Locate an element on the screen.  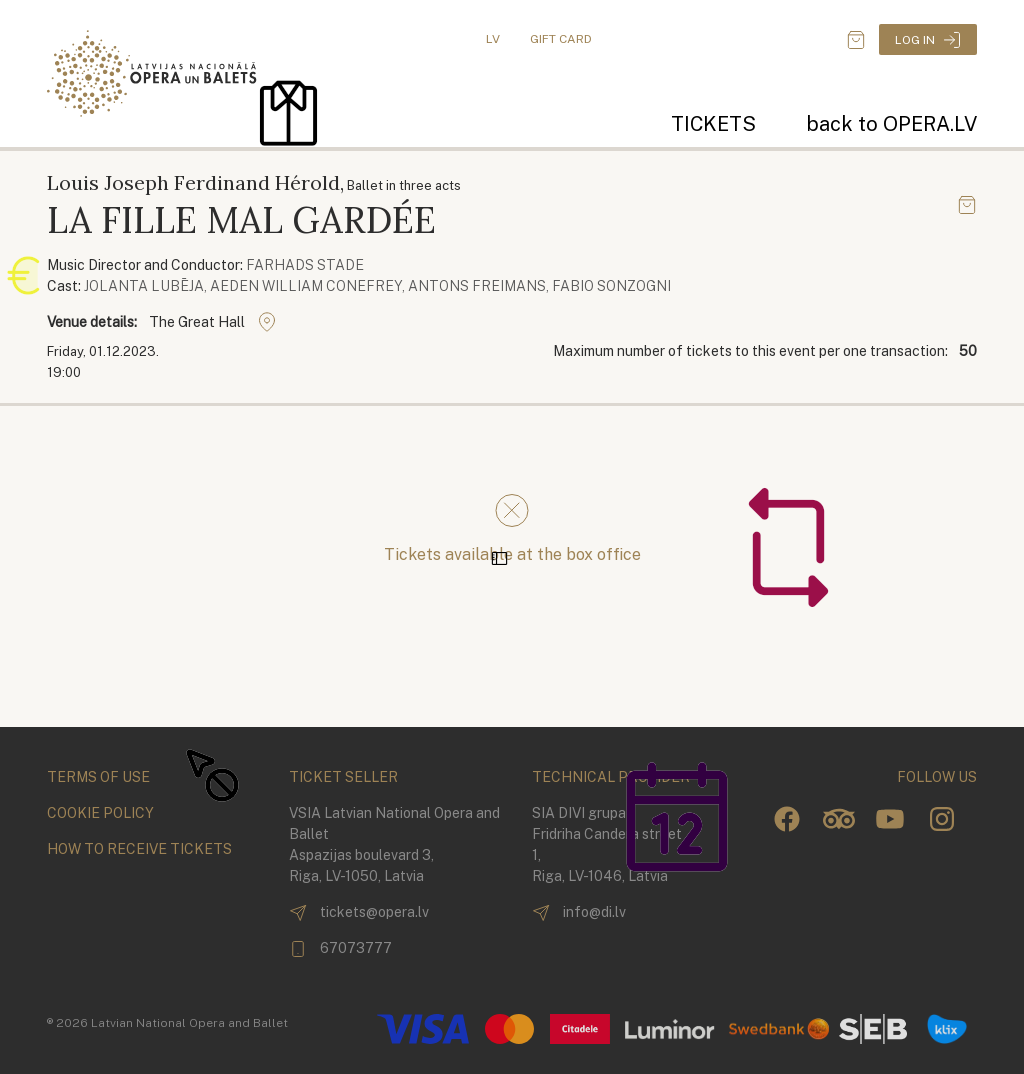
view folded laundry or clothing items is located at coordinates (288, 114).